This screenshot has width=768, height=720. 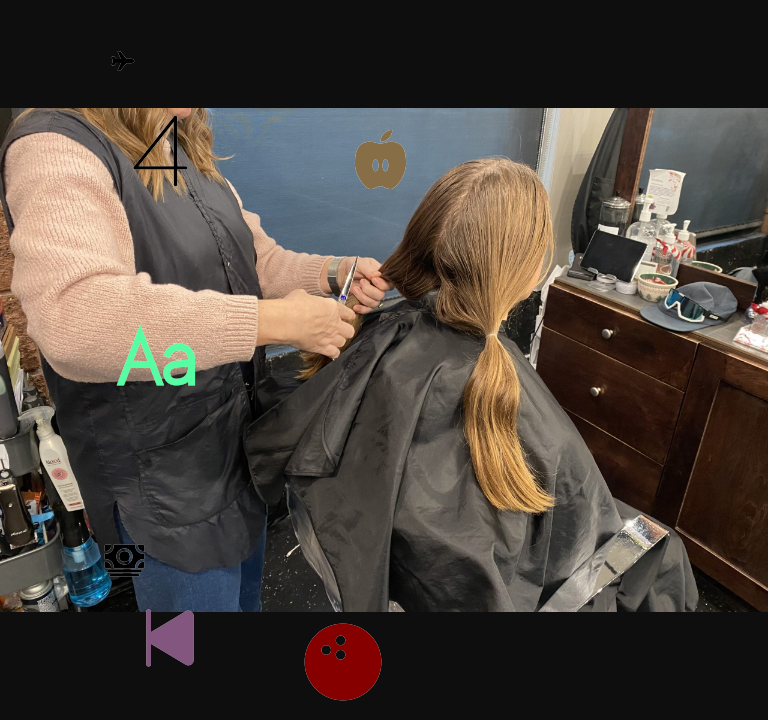 What do you see at coordinates (162, 151) in the screenshot?
I see `indicates step four in a sequence or process` at bounding box center [162, 151].